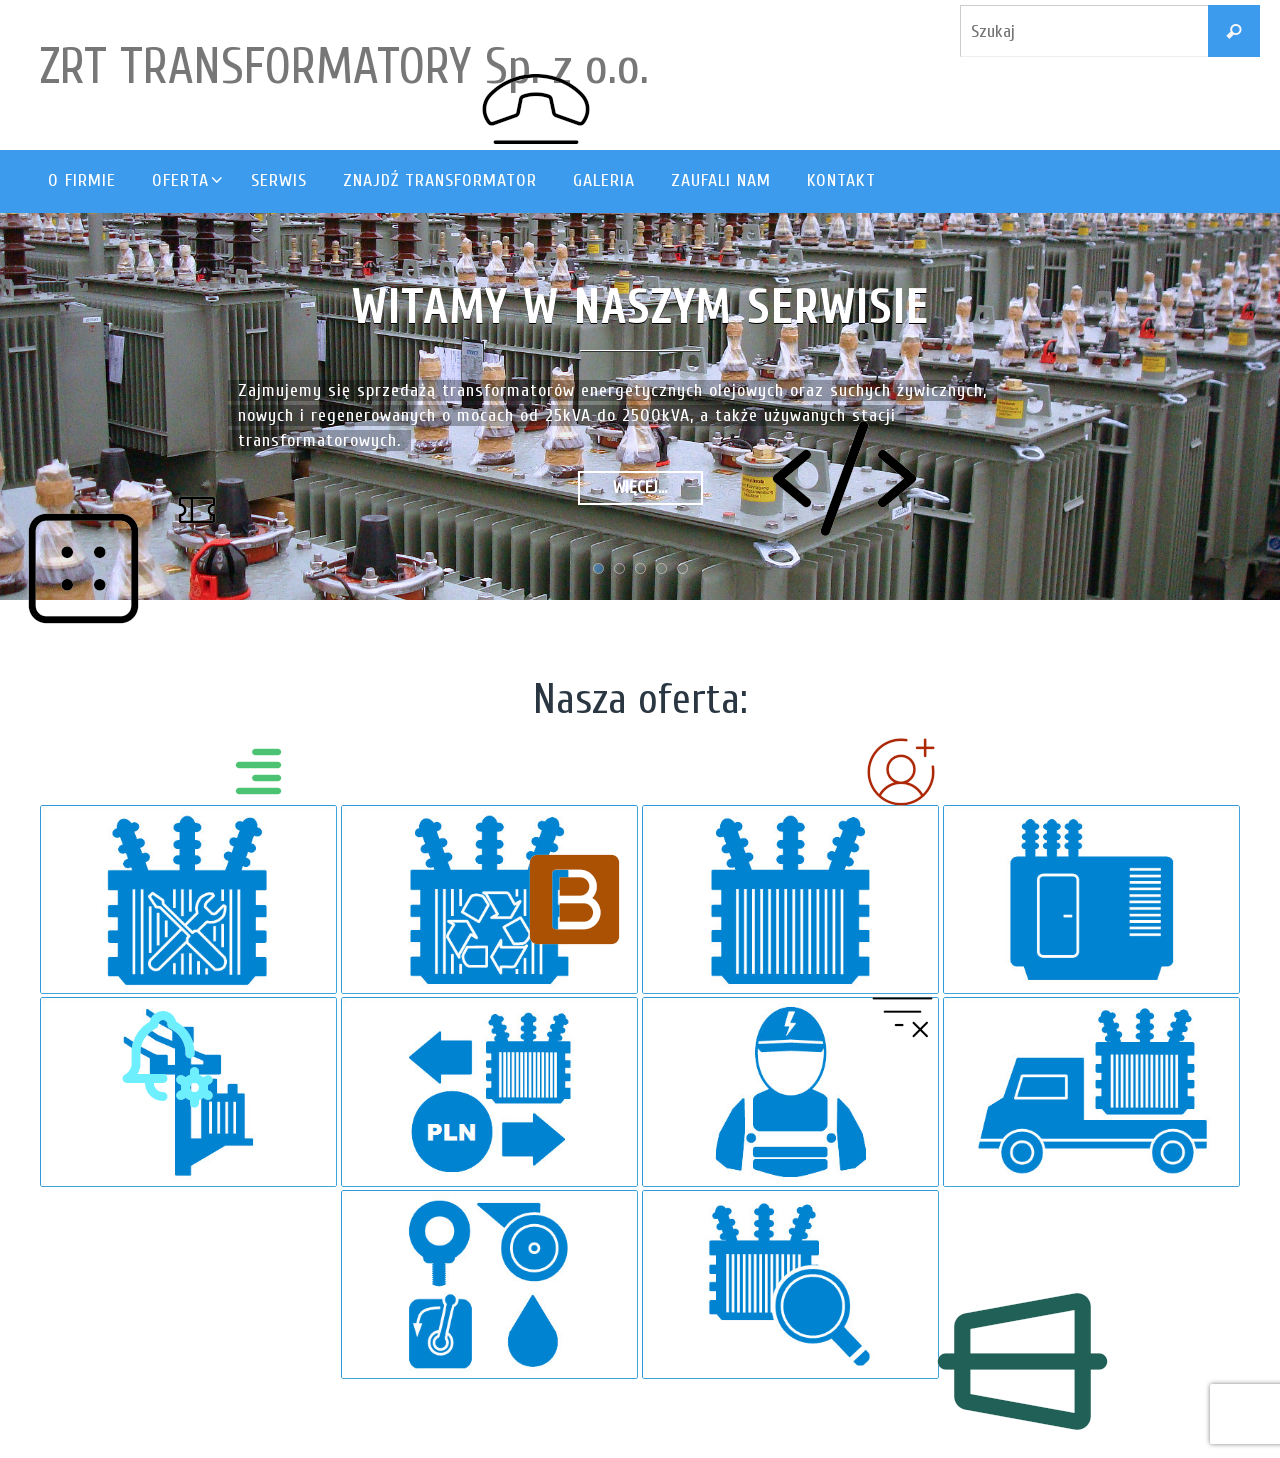 Image resolution: width=1280 pixels, height=1458 pixels. I want to click on view or edit source code, so click(844, 478).